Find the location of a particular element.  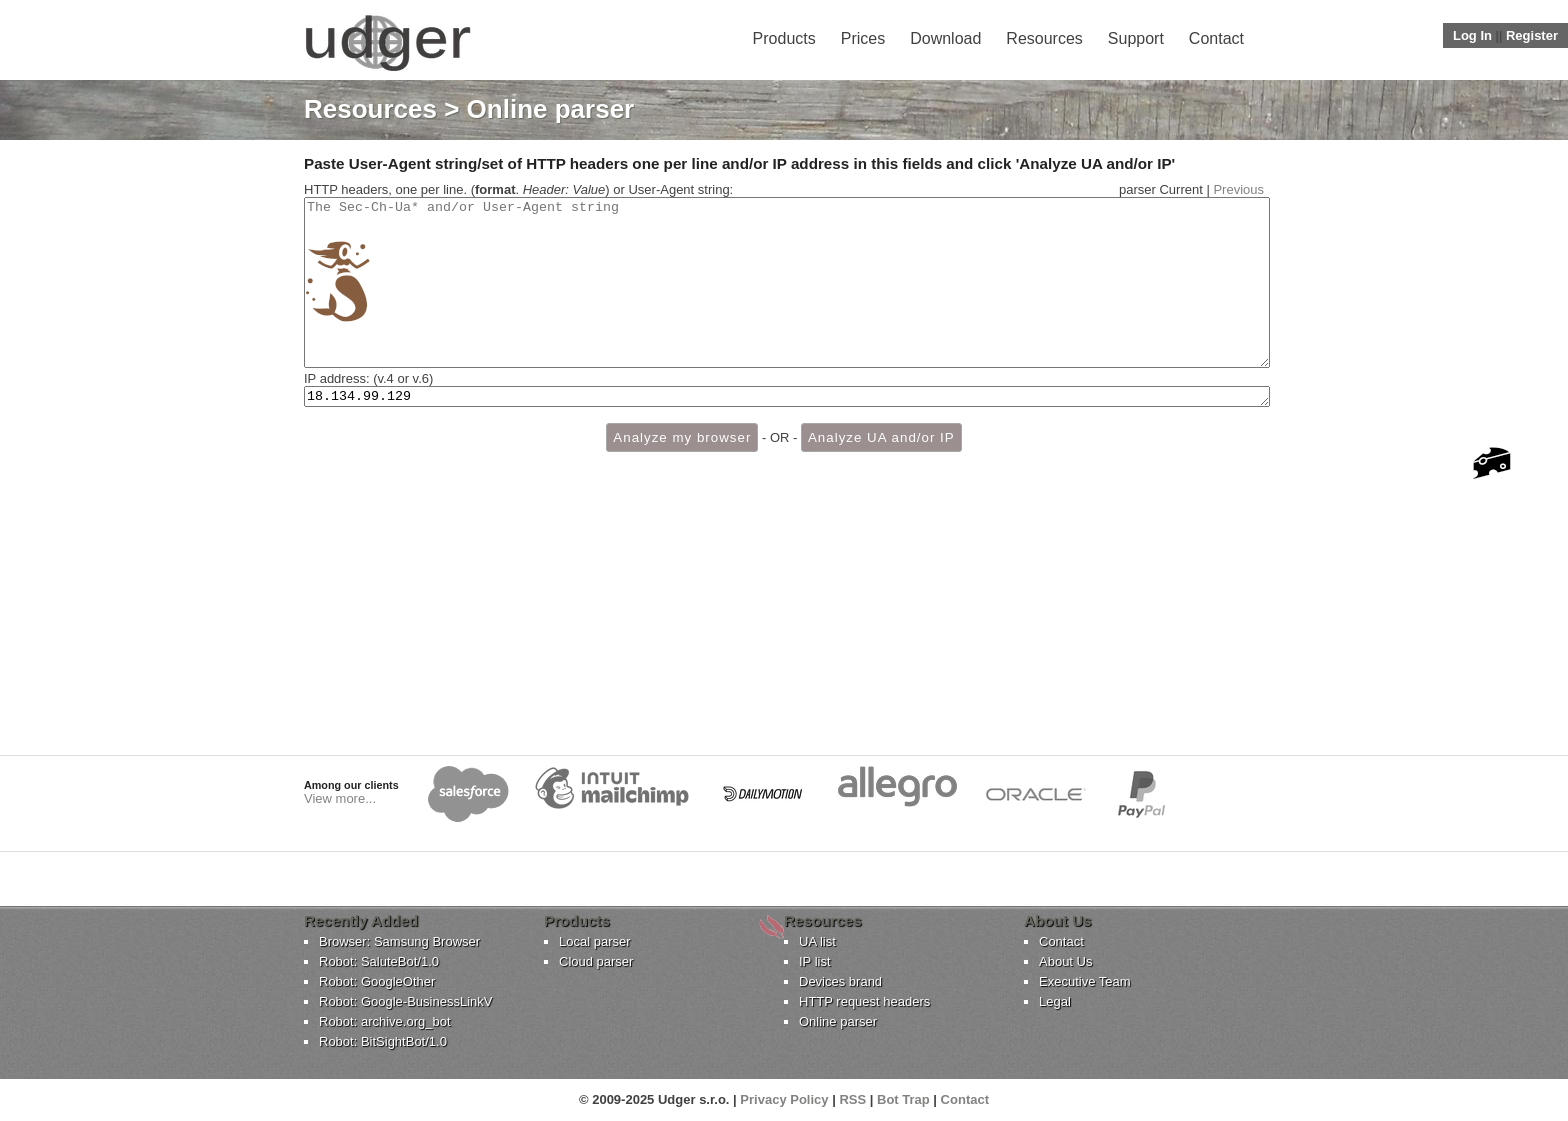

indicates a writing or composition feature is located at coordinates (772, 927).